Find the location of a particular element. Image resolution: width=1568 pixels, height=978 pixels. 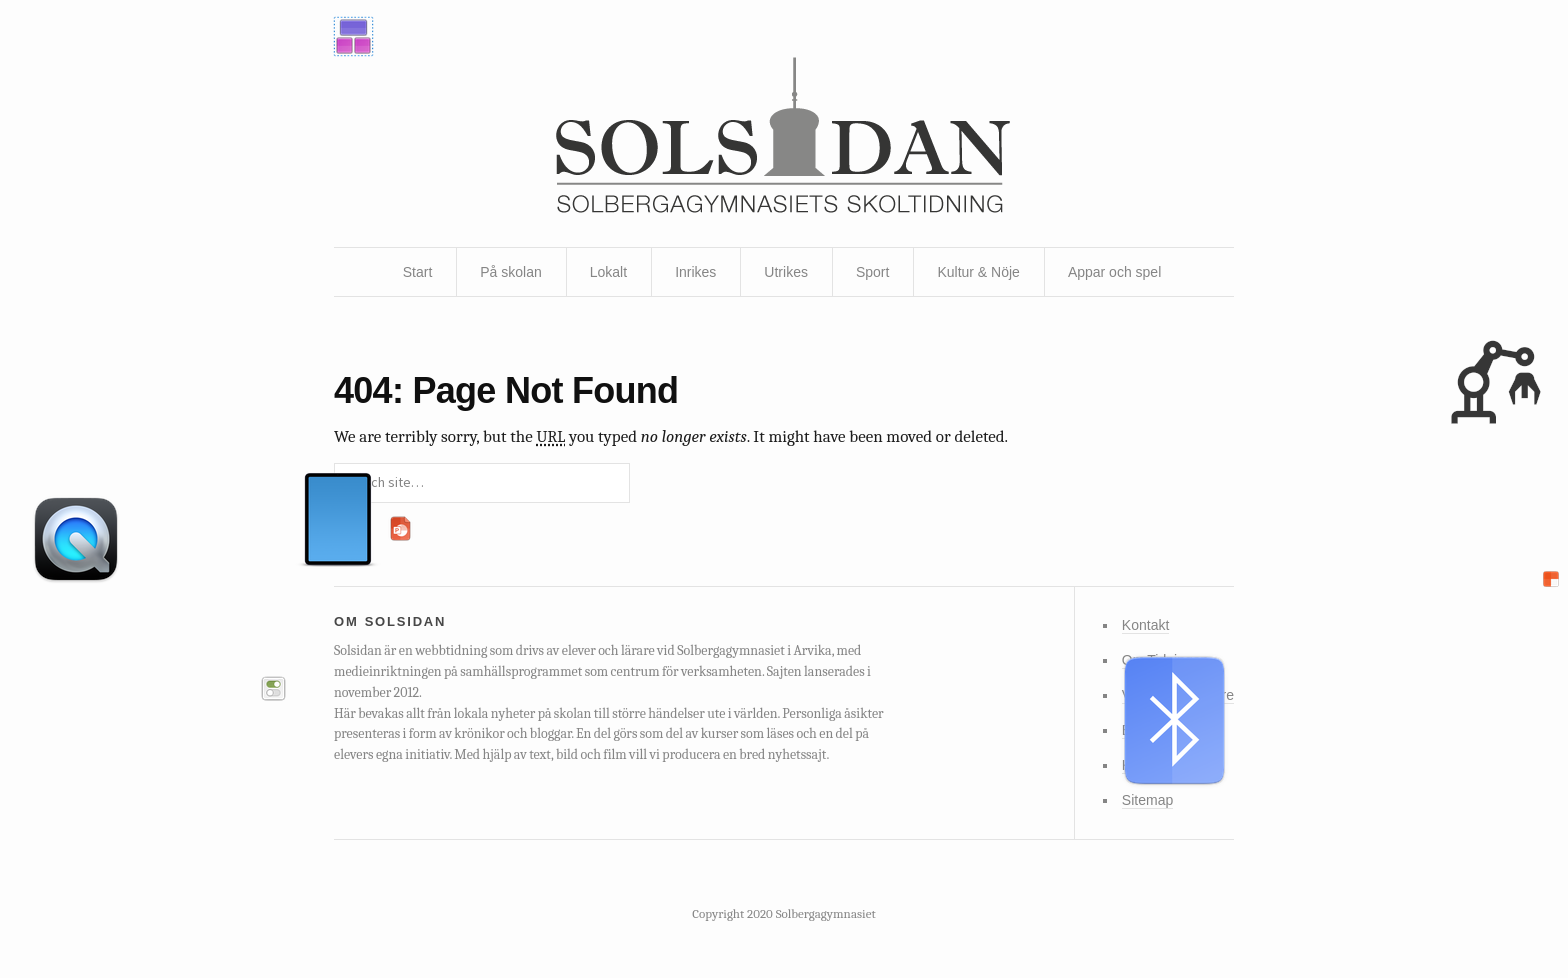

switch to the bottom-right workspace is located at coordinates (1551, 579).